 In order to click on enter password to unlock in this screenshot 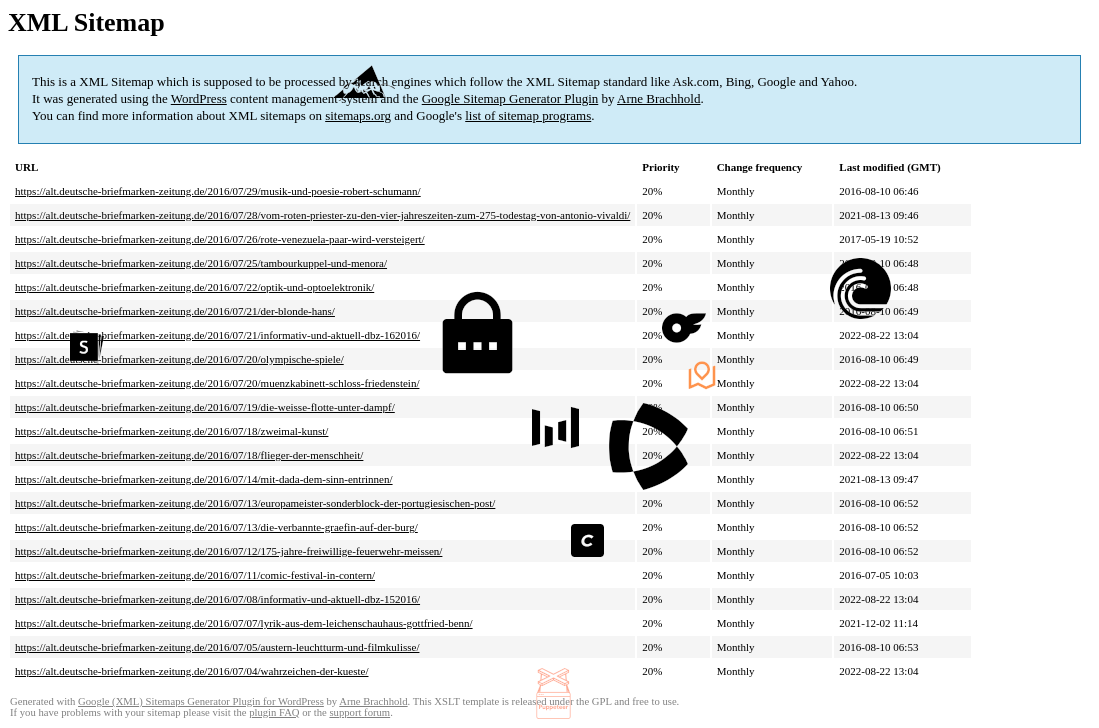, I will do `click(477, 334)`.